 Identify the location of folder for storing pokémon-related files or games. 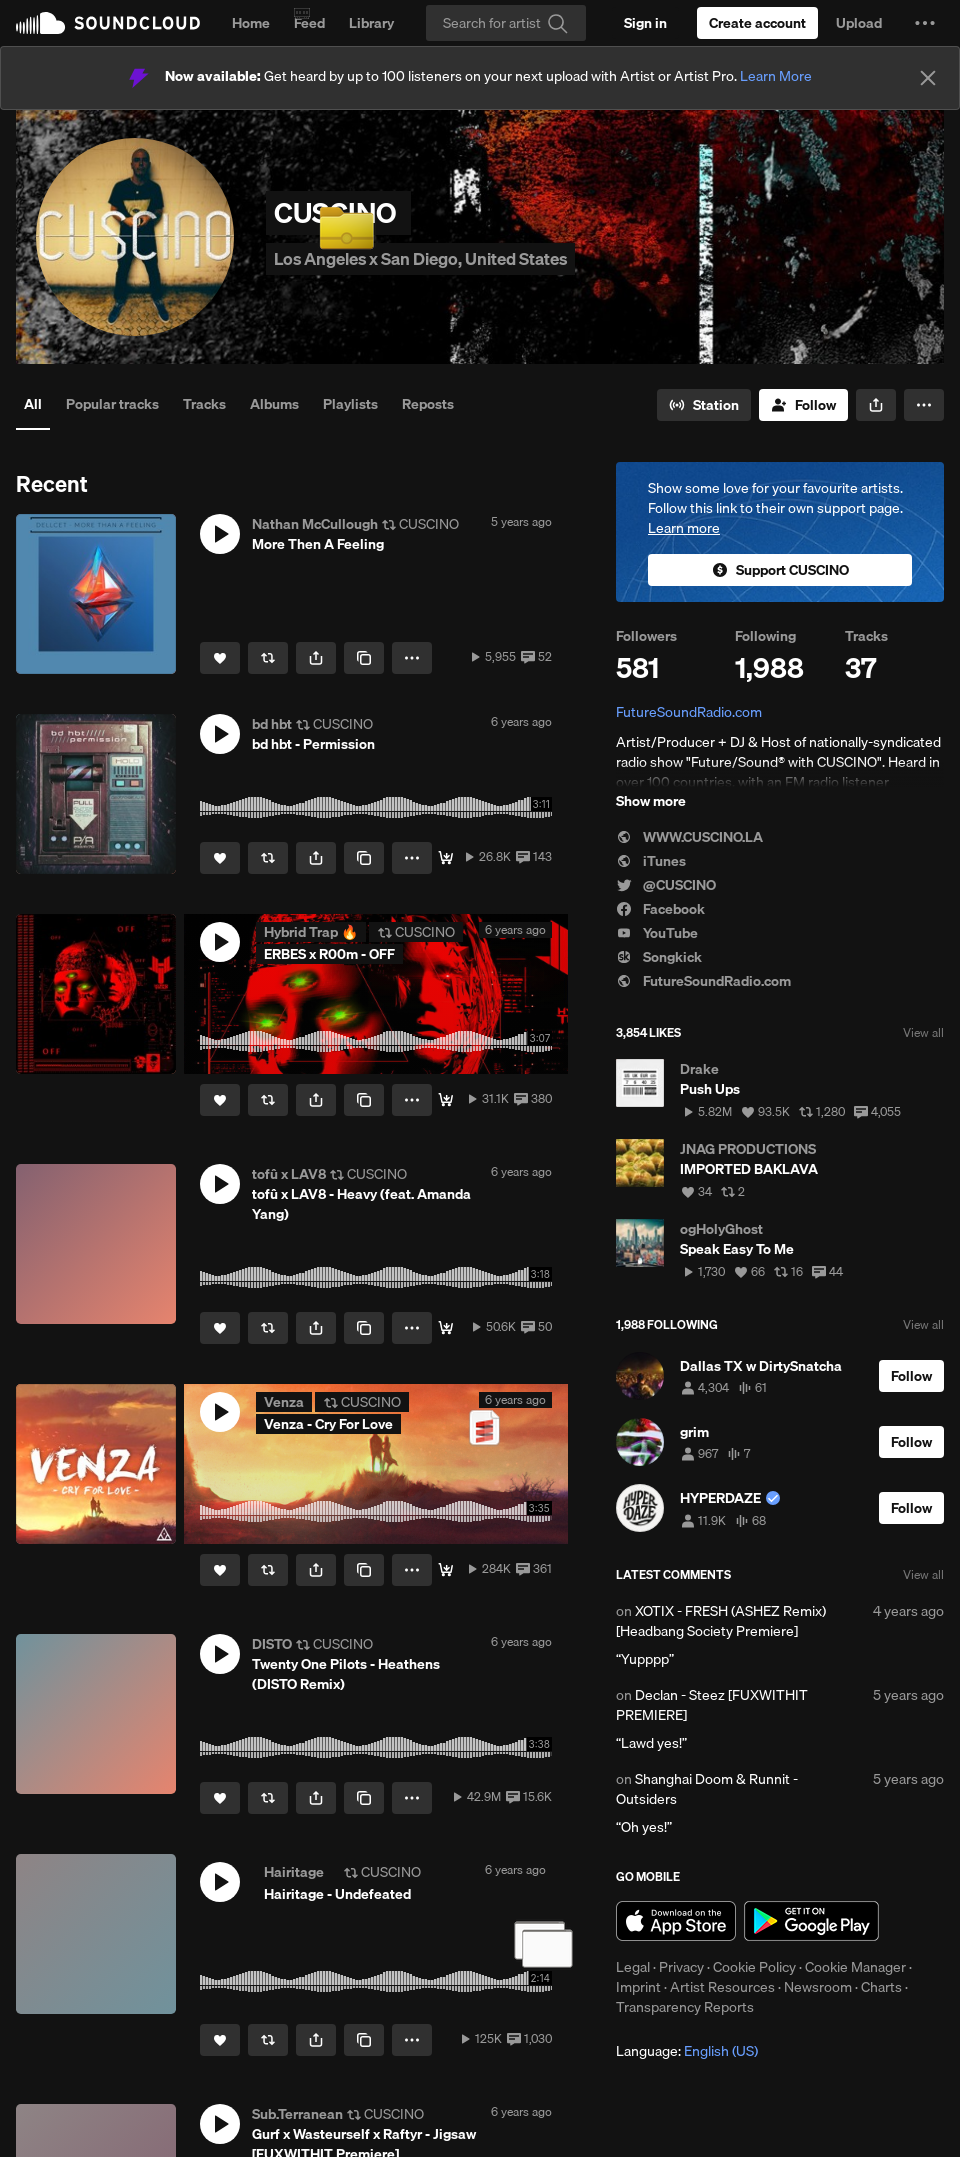
(346, 229).